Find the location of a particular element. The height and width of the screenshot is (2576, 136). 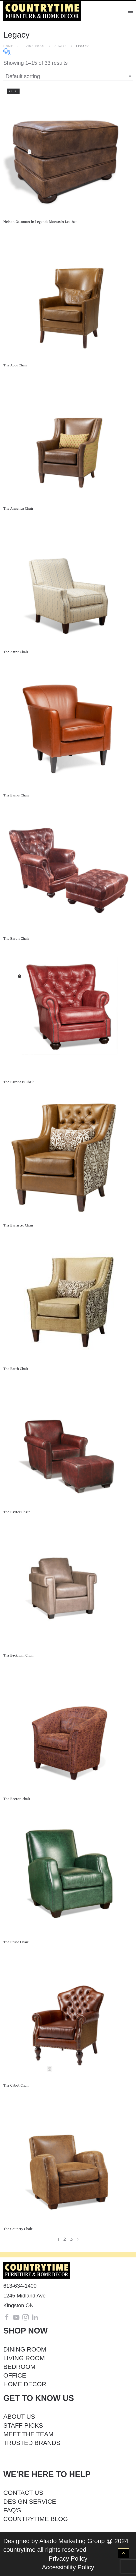

adjust speaker or audio output settings is located at coordinates (20, 976).